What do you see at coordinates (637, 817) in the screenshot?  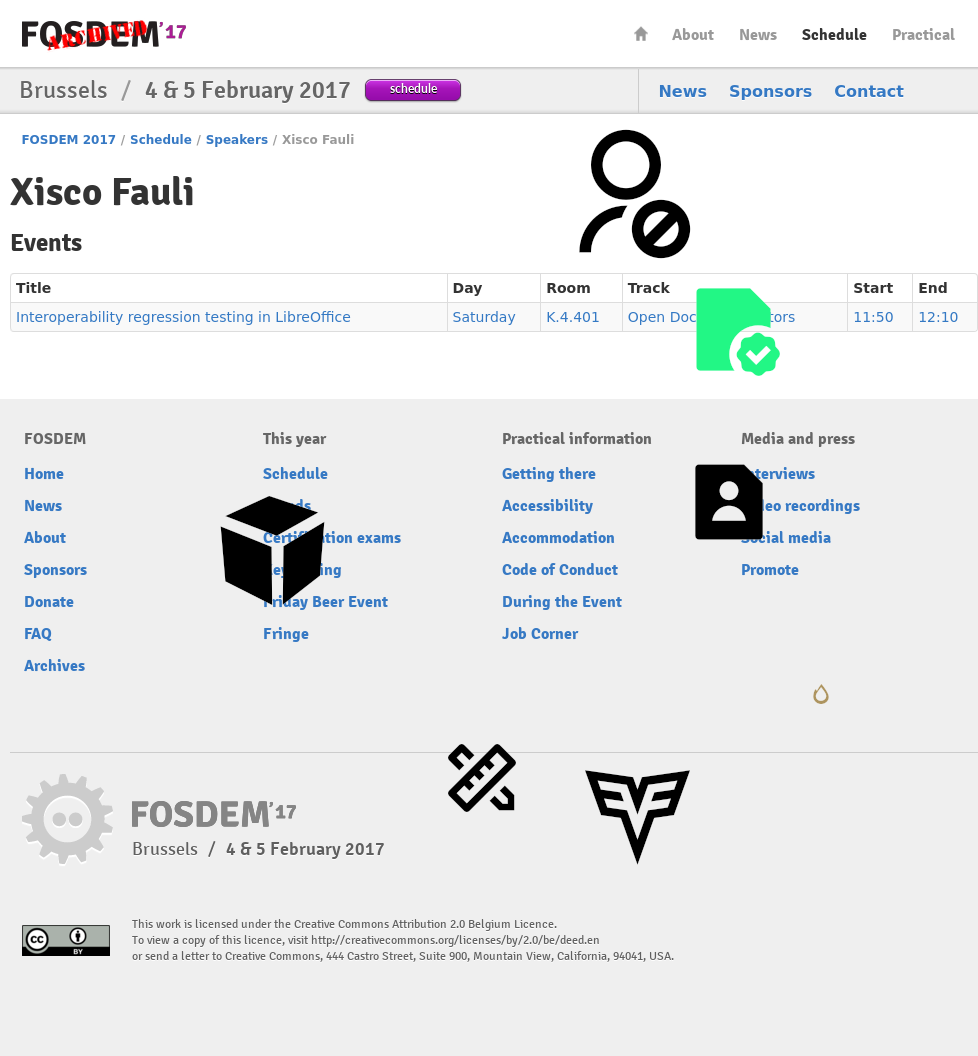 I see `open CodeSignal app or website` at bounding box center [637, 817].